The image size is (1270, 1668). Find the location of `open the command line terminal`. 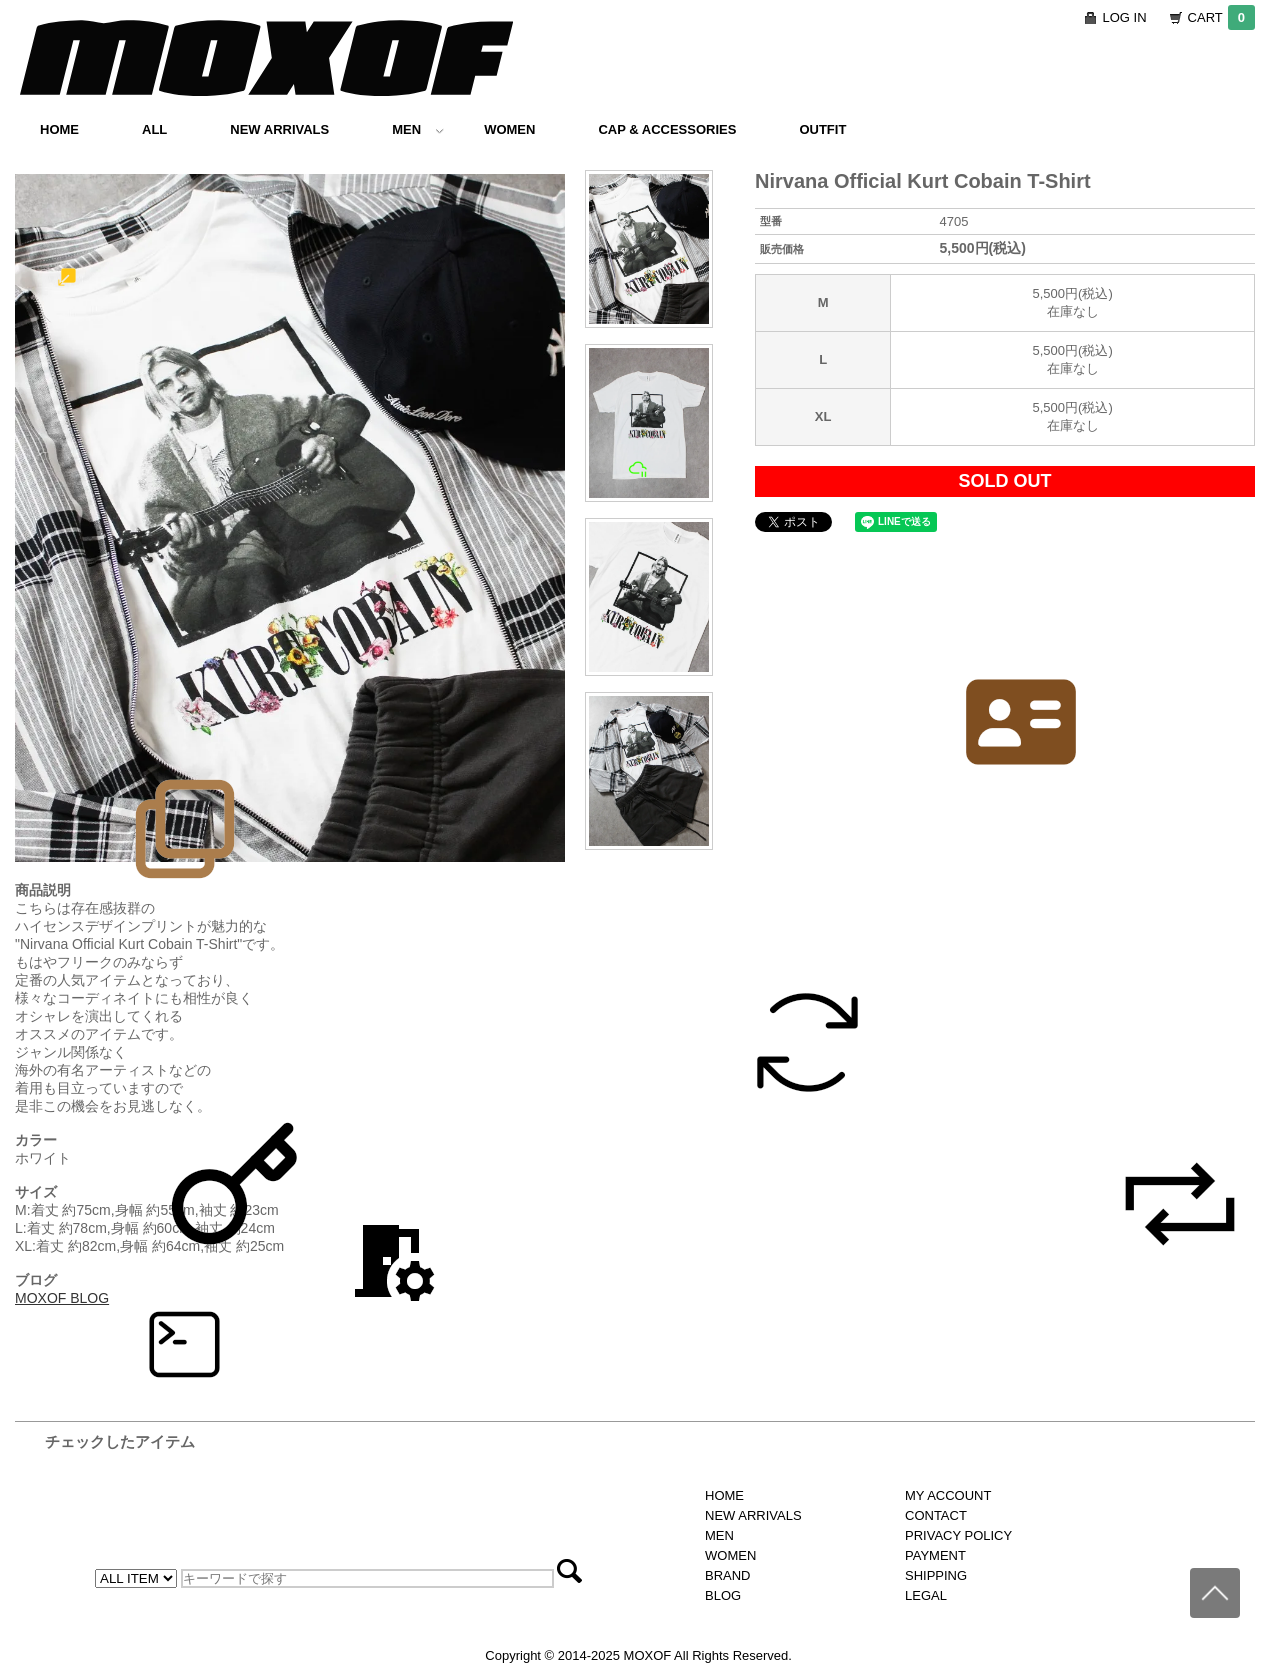

open the command line terminal is located at coordinates (184, 1344).